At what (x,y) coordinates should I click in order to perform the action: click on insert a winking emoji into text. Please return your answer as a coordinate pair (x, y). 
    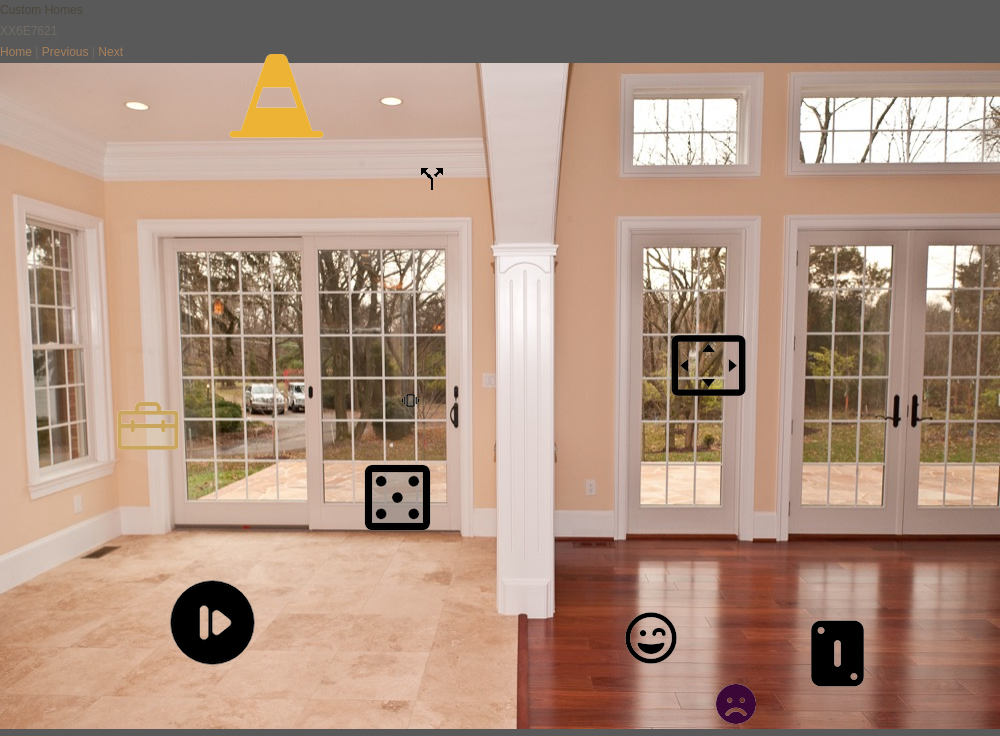
    Looking at the image, I should click on (651, 638).